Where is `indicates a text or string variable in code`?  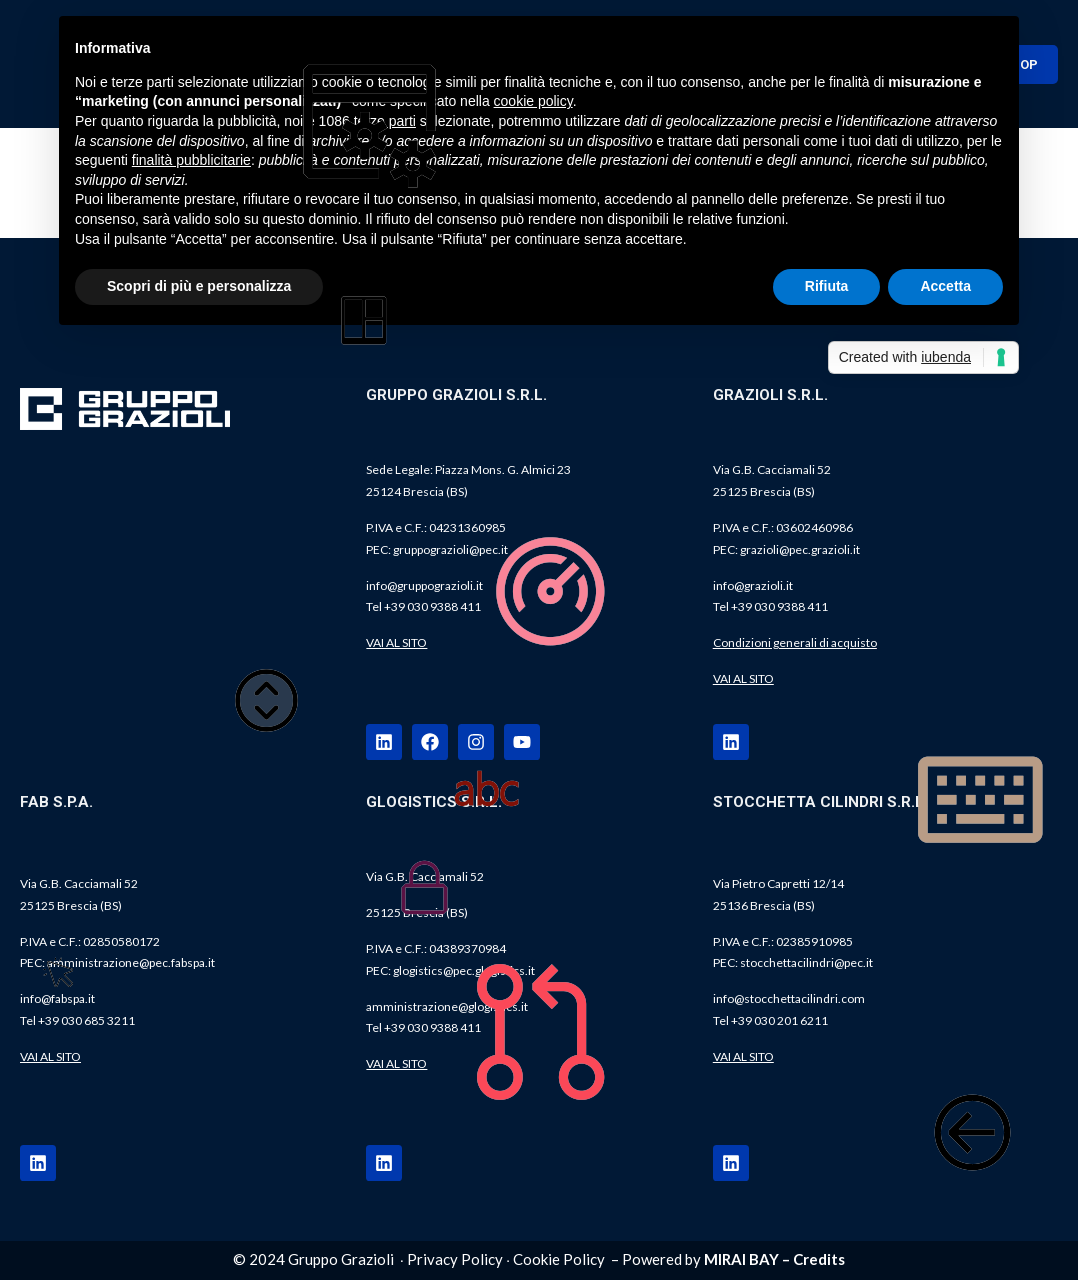
indicates a text or string variable in code is located at coordinates (486, 791).